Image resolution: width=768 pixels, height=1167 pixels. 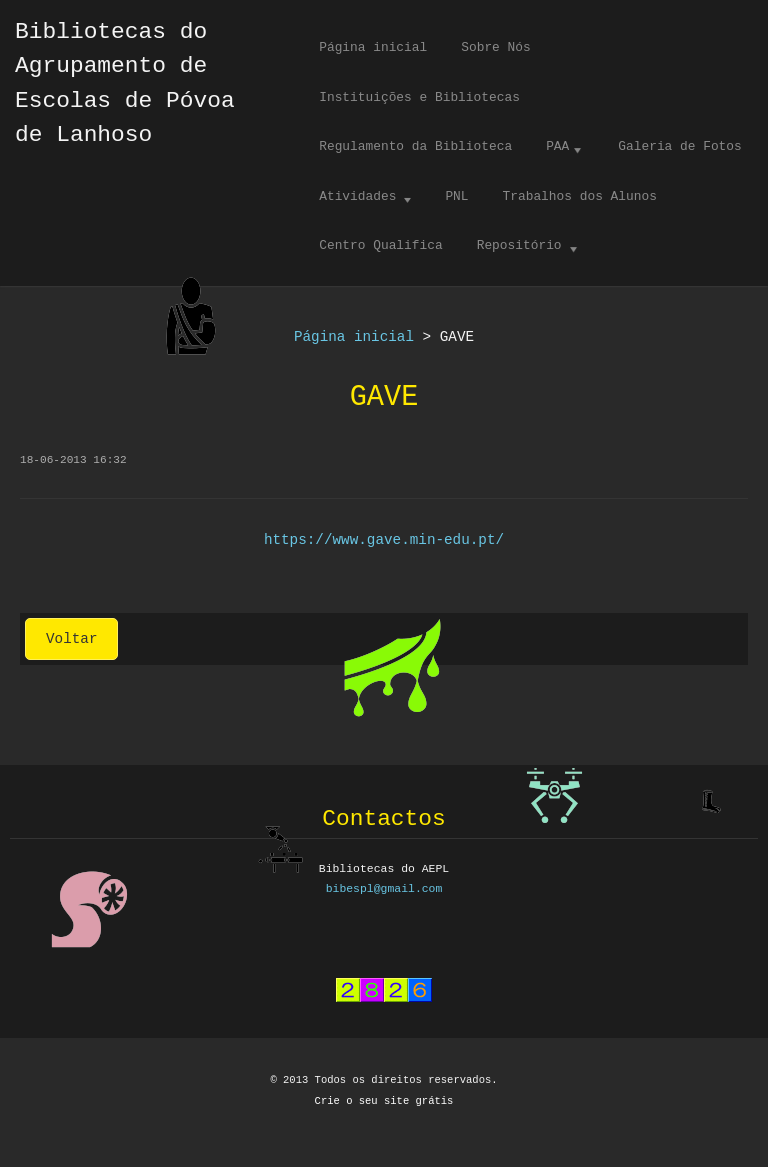 I want to click on parasitic worm enemy or creature in a game, so click(x=89, y=909).